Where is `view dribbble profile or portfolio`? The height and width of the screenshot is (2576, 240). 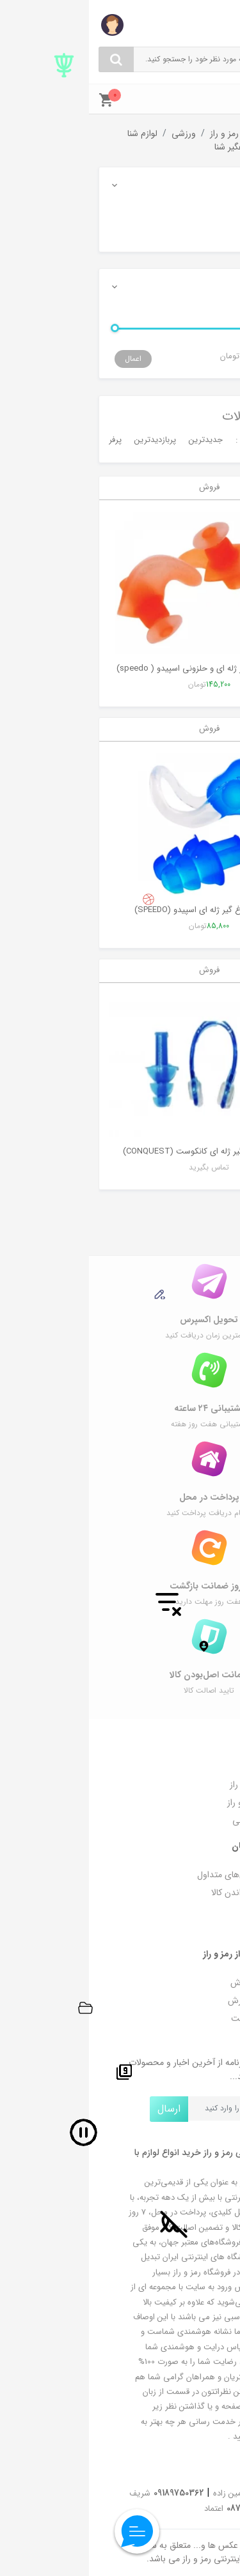 view dribbble profile or portfolio is located at coordinates (148, 899).